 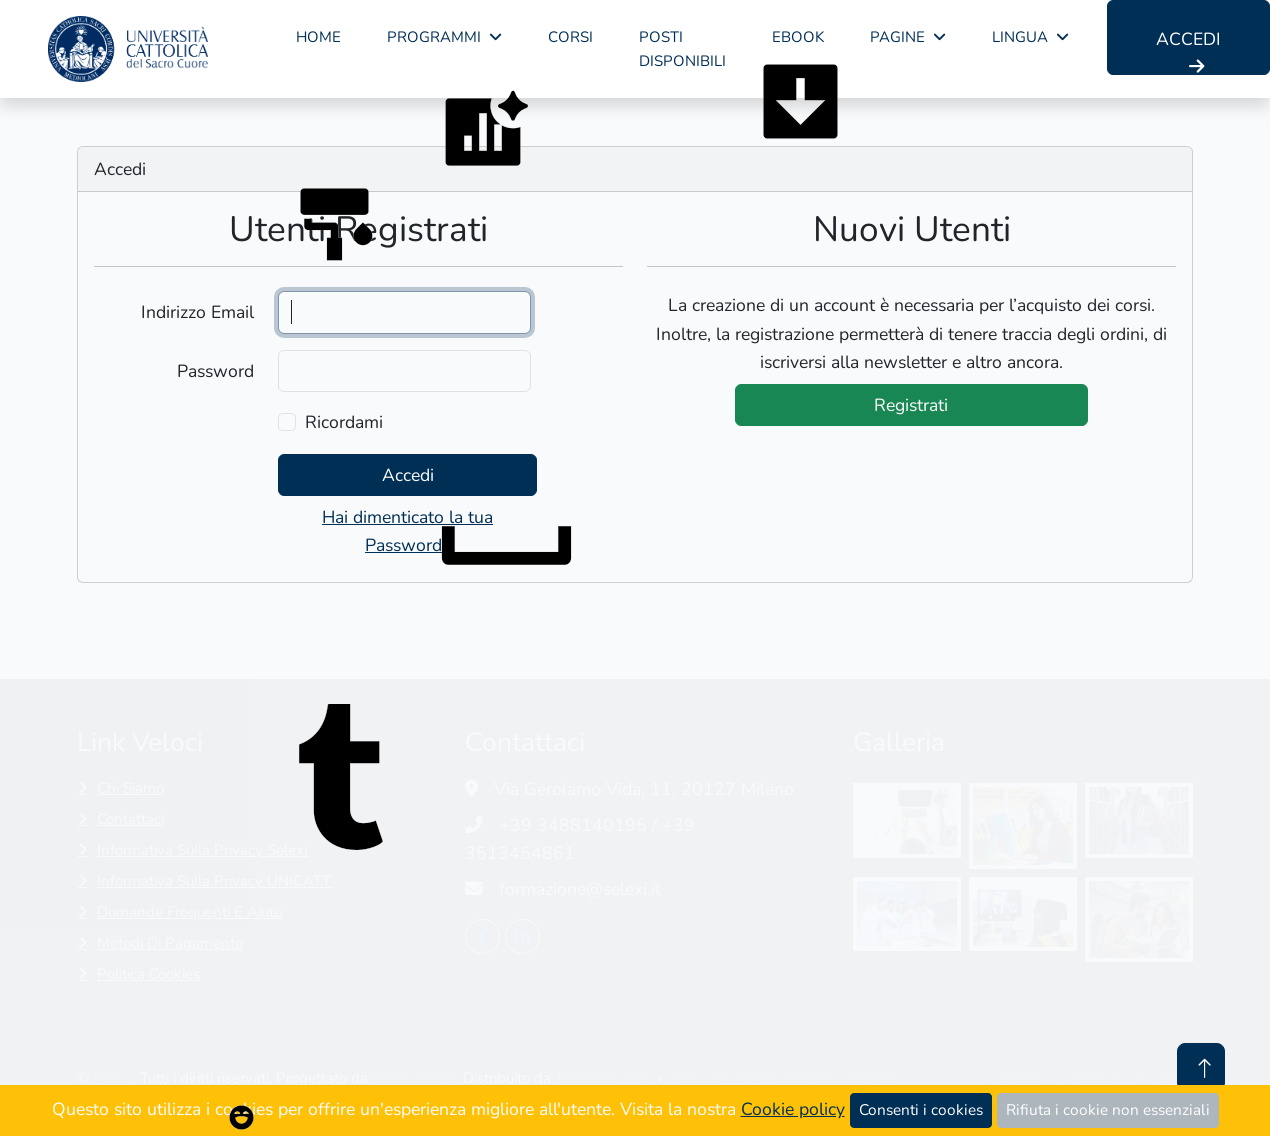 I want to click on react with laughter to a message, so click(x=241, y=1117).